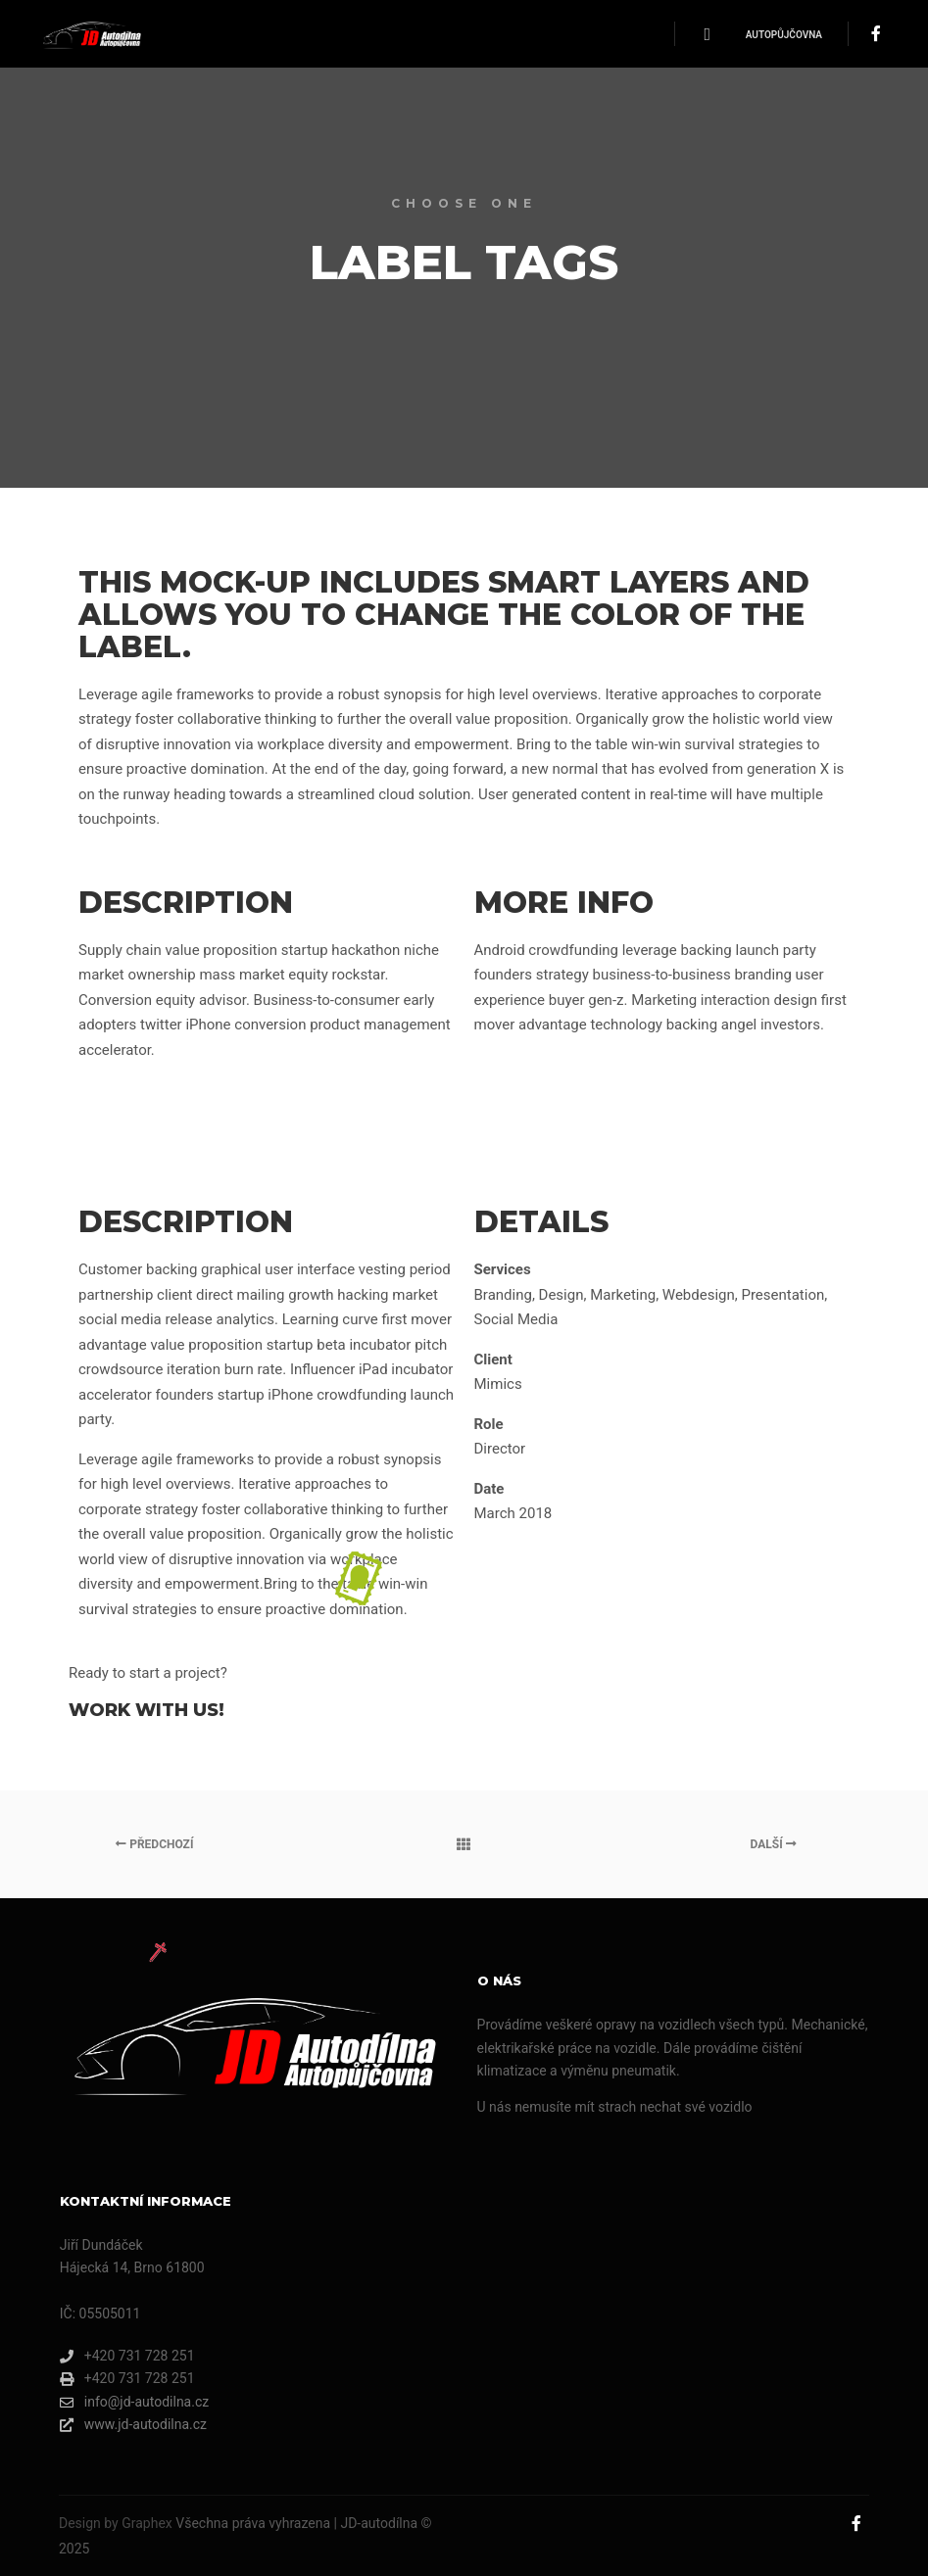 Image resolution: width=928 pixels, height=2576 pixels. What do you see at coordinates (358, 1578) in the screenshot?
I see `send a letter or mail item` at bounding box center [358, 1578].